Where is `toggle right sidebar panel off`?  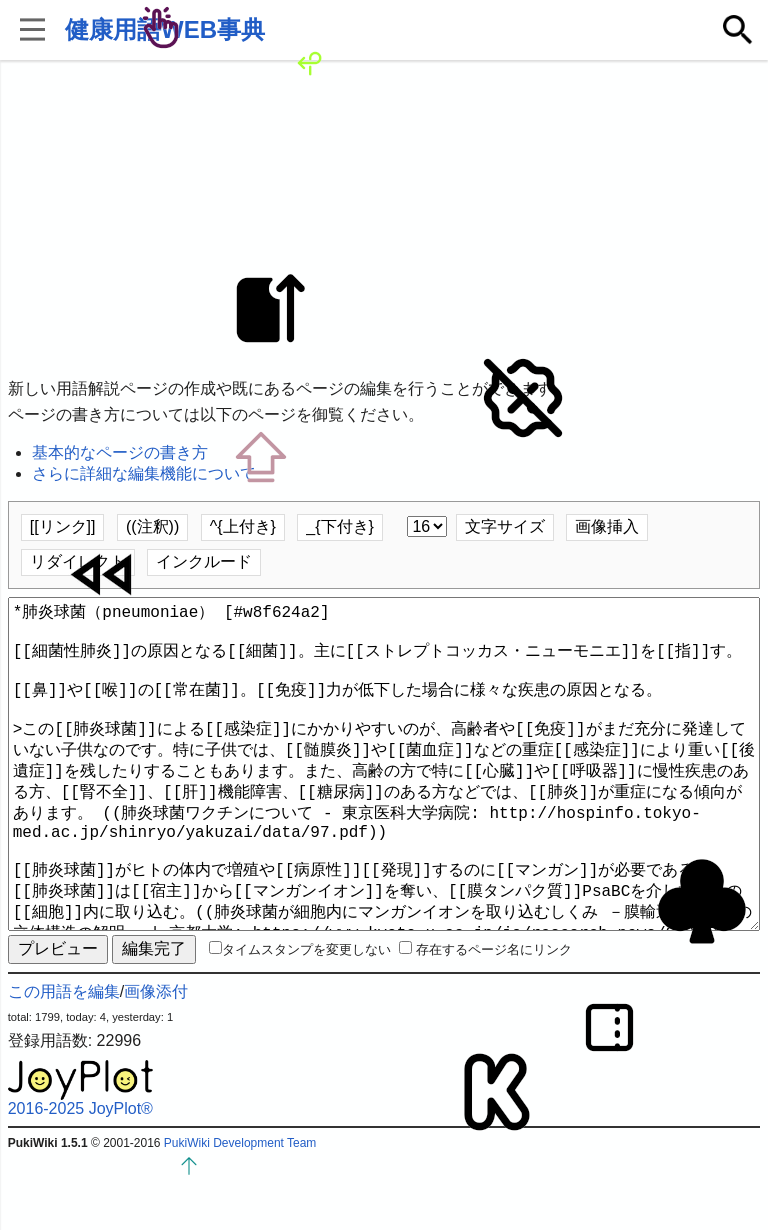
toggle right sidebar panel off is located at coordinates (609, 1027).